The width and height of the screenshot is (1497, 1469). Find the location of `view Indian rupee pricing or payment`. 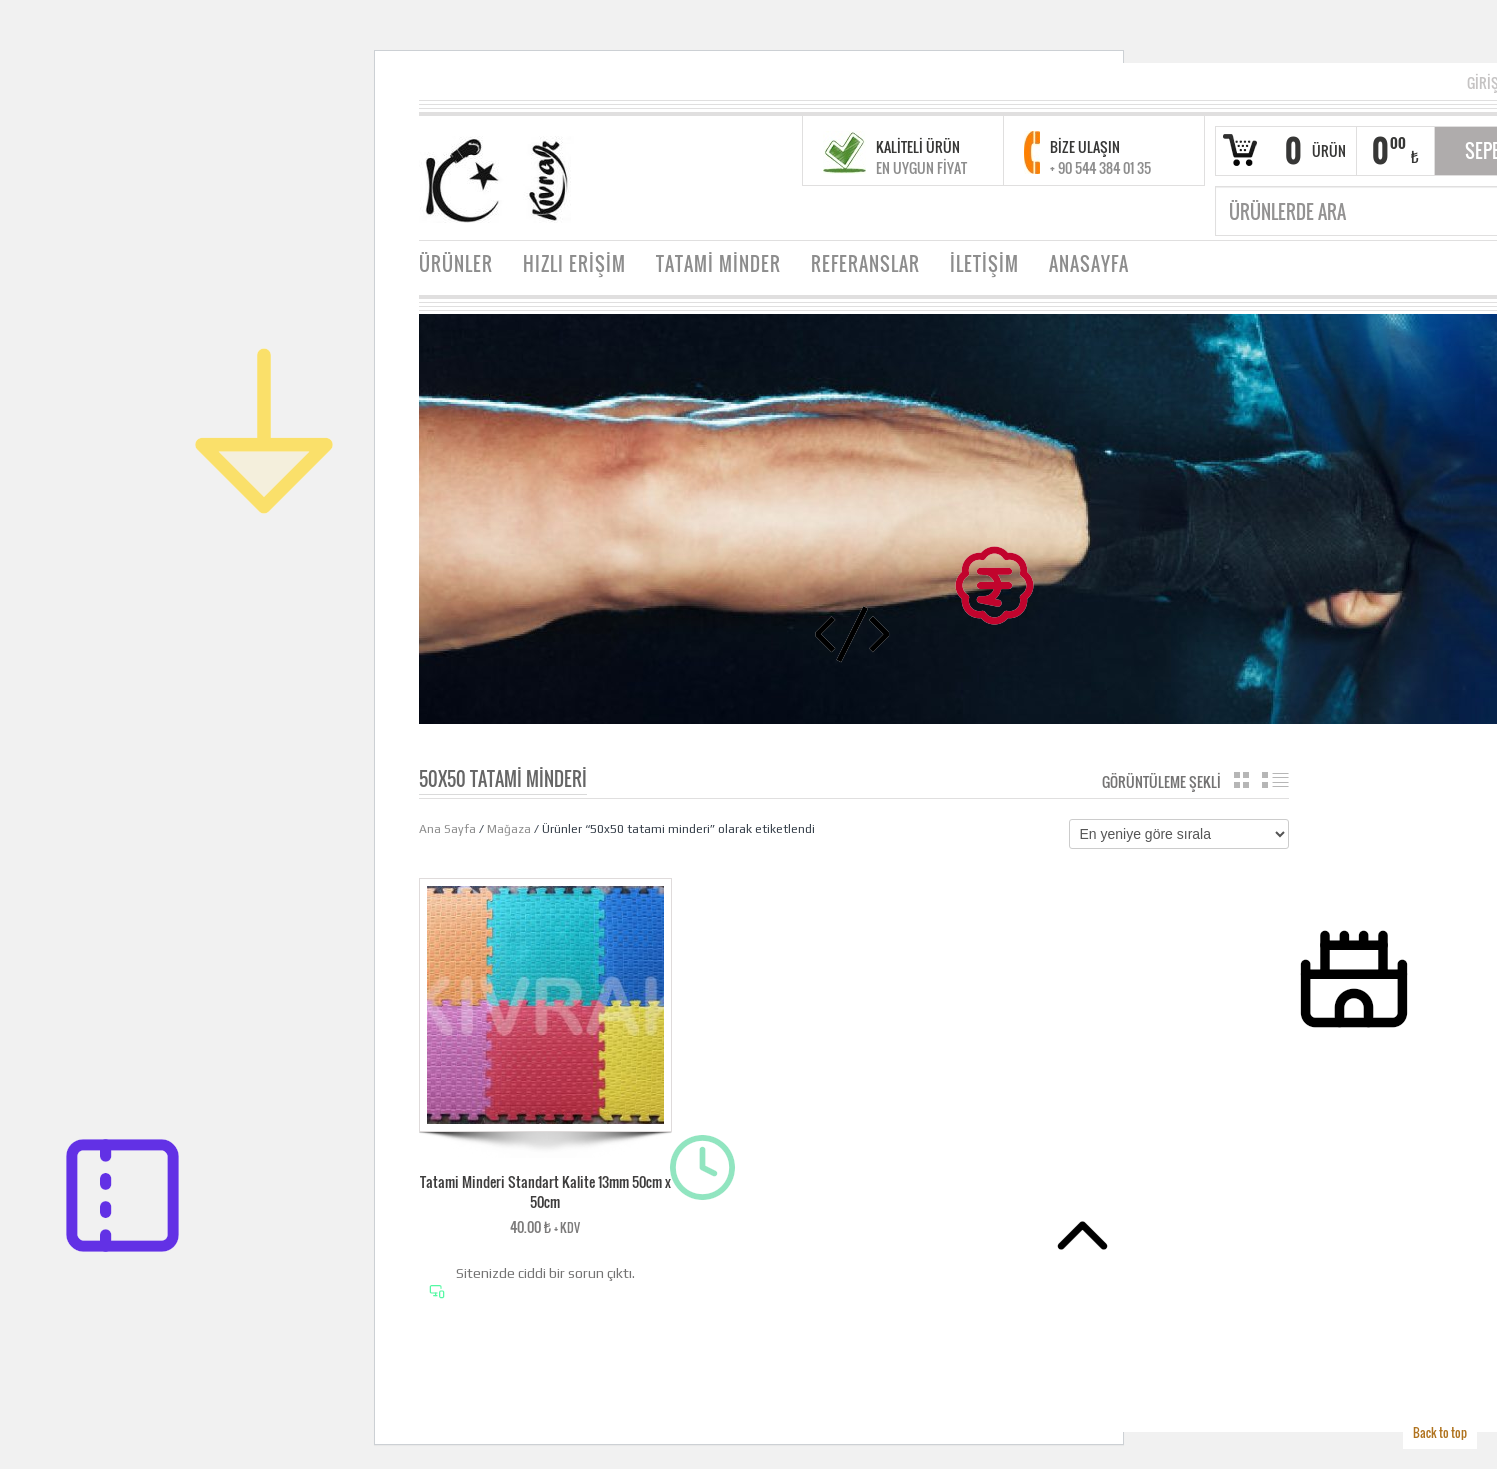

view Indian rupee pricing or payment is located at coordinates (994, 585).